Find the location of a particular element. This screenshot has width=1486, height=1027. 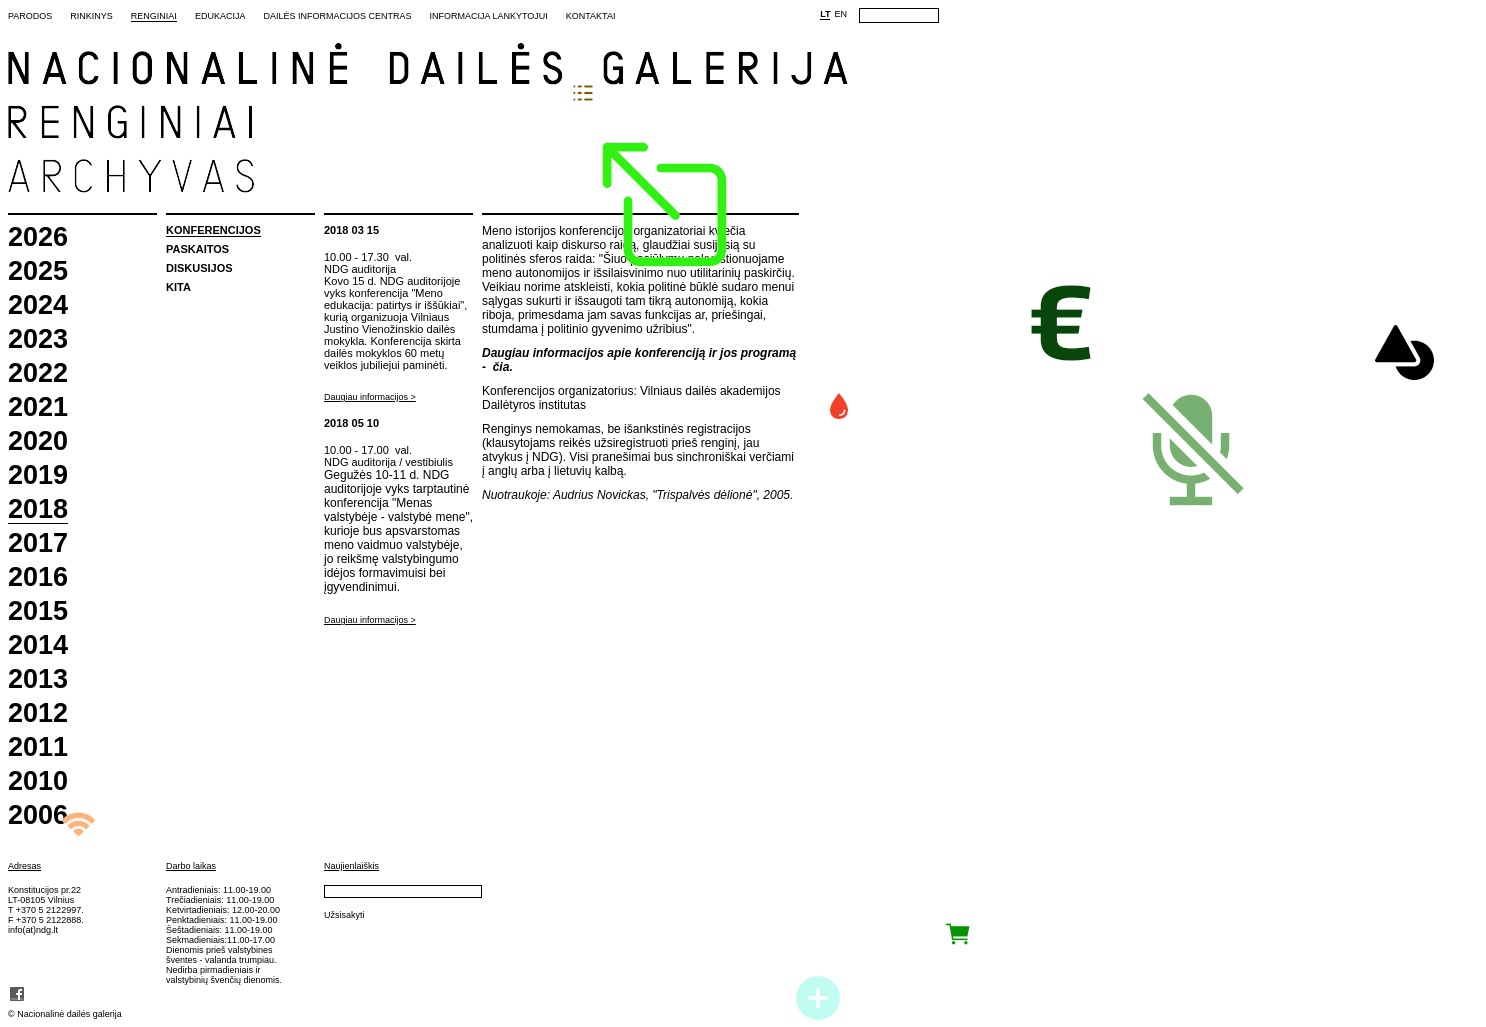

navigate back to previous screen or parent folder is located at coordinates (664, 204).